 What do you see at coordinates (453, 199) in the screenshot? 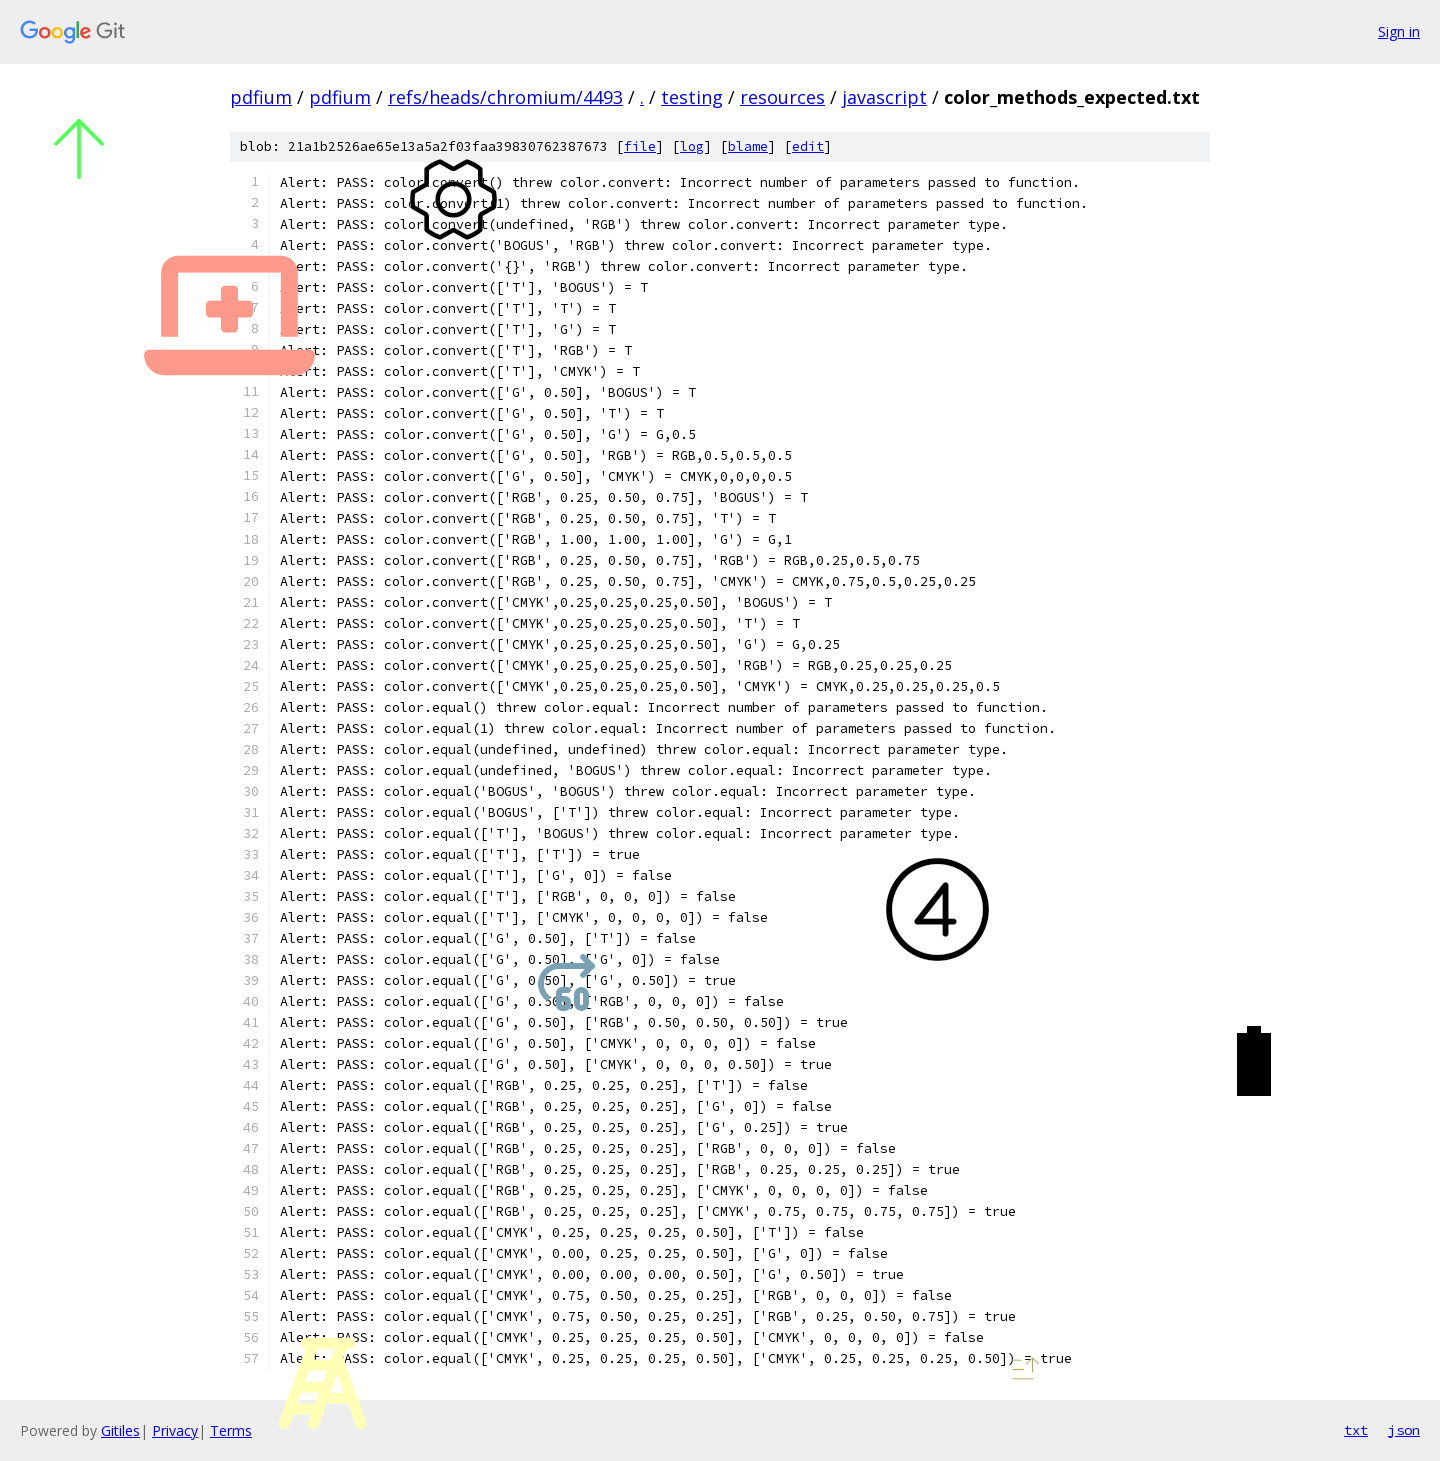
I see `access settings or preferences` at bounding box center [453, 199].